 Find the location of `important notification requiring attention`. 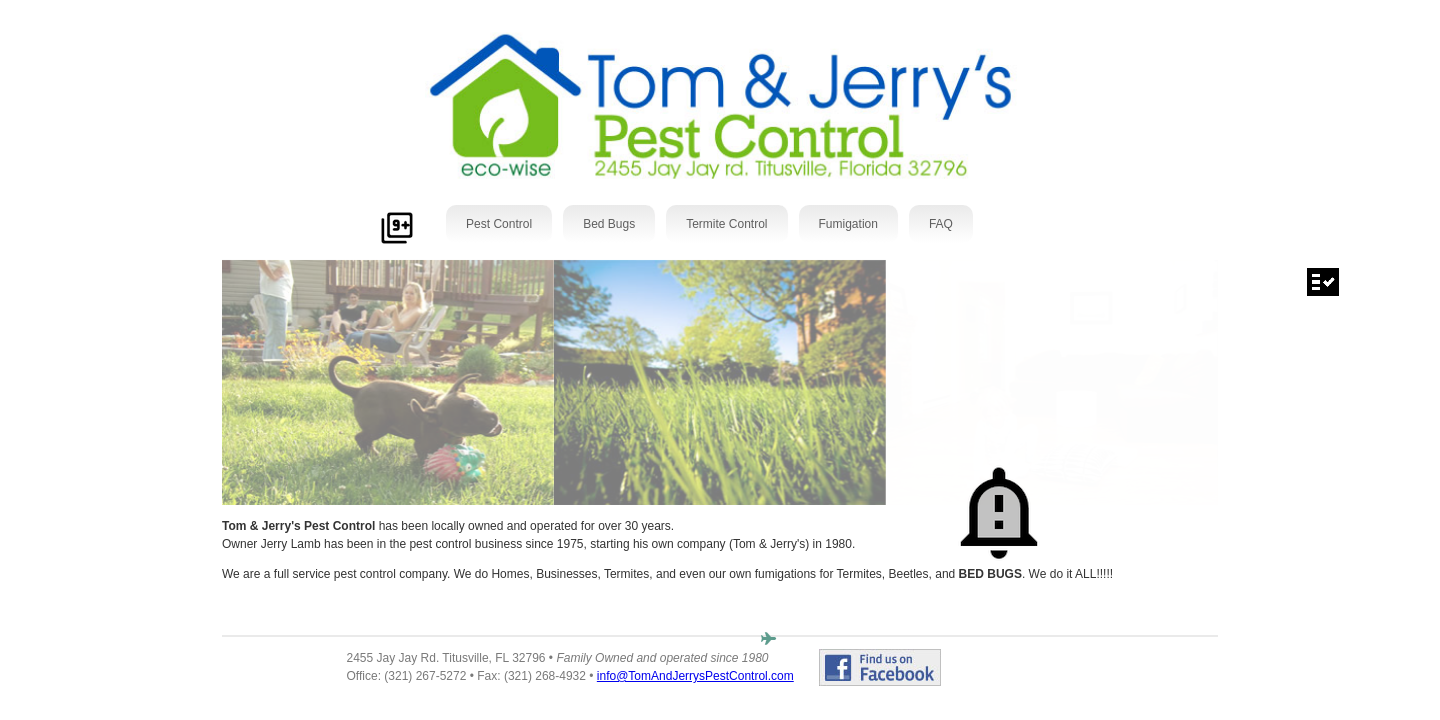

important notification requiring attention is located at coordinates (999, 512).